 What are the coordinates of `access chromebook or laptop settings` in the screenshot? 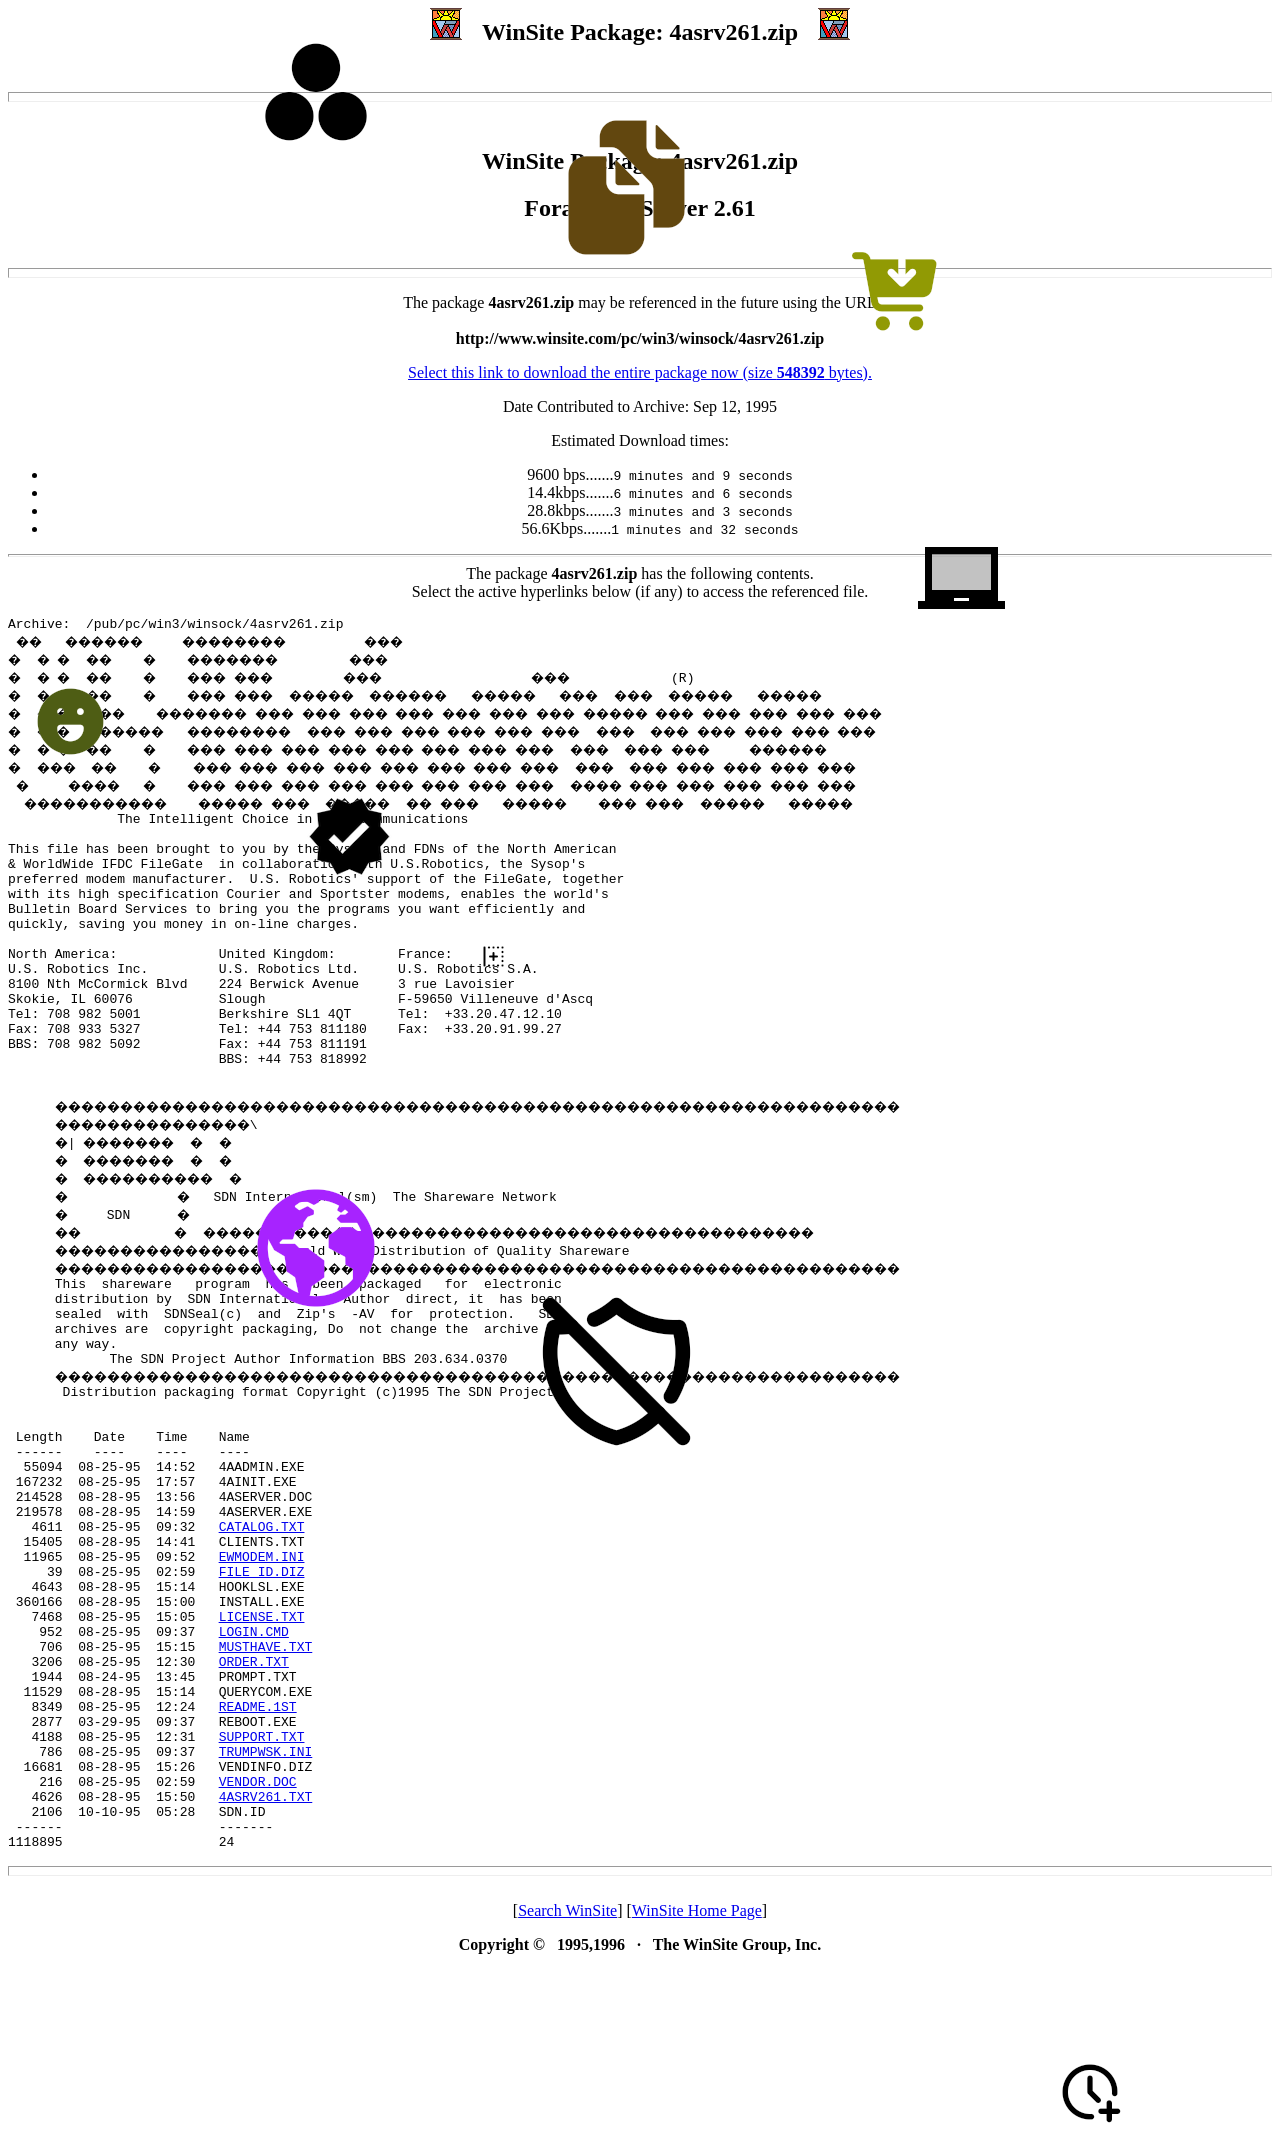 It's located at (961, 579).